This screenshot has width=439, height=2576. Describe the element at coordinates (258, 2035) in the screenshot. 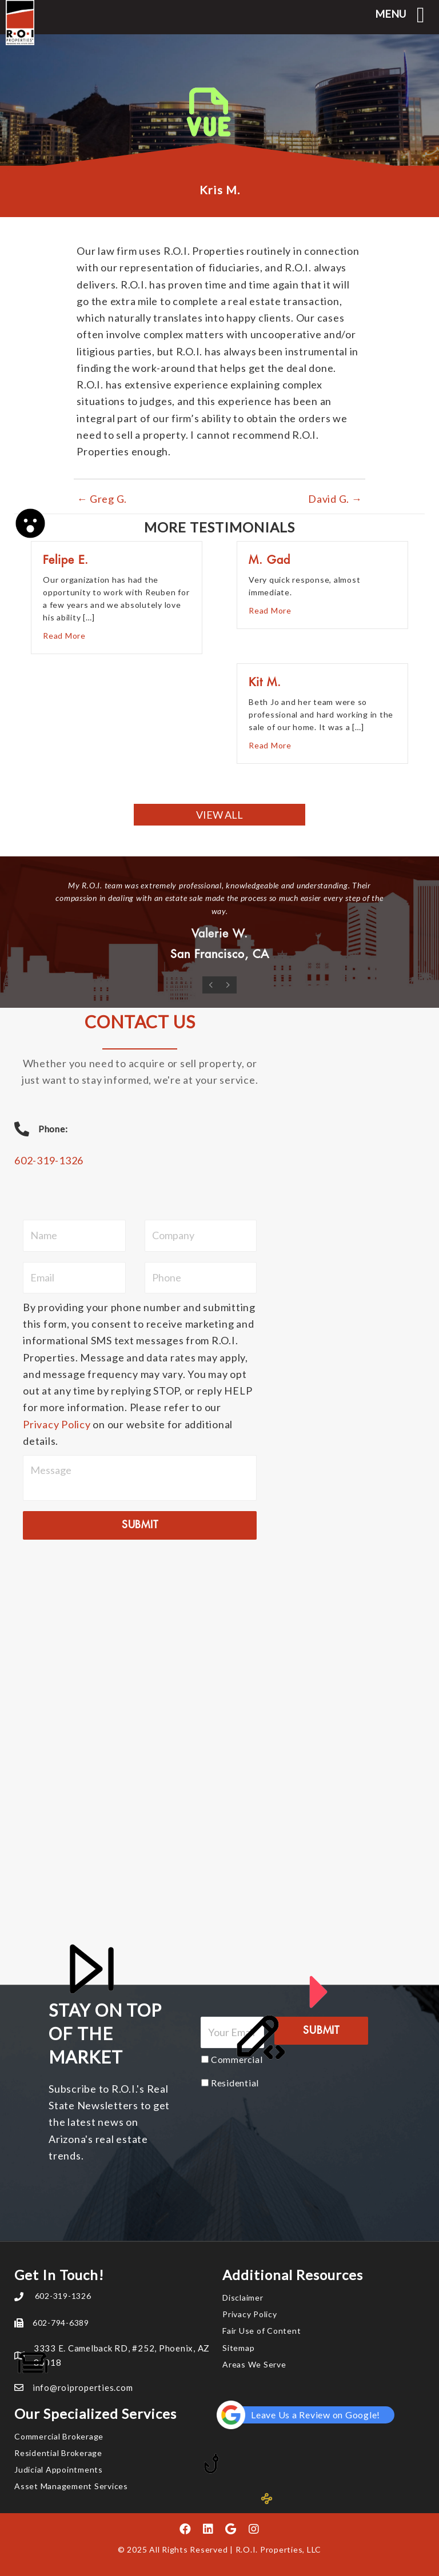

I see `edit or write code` at that location.